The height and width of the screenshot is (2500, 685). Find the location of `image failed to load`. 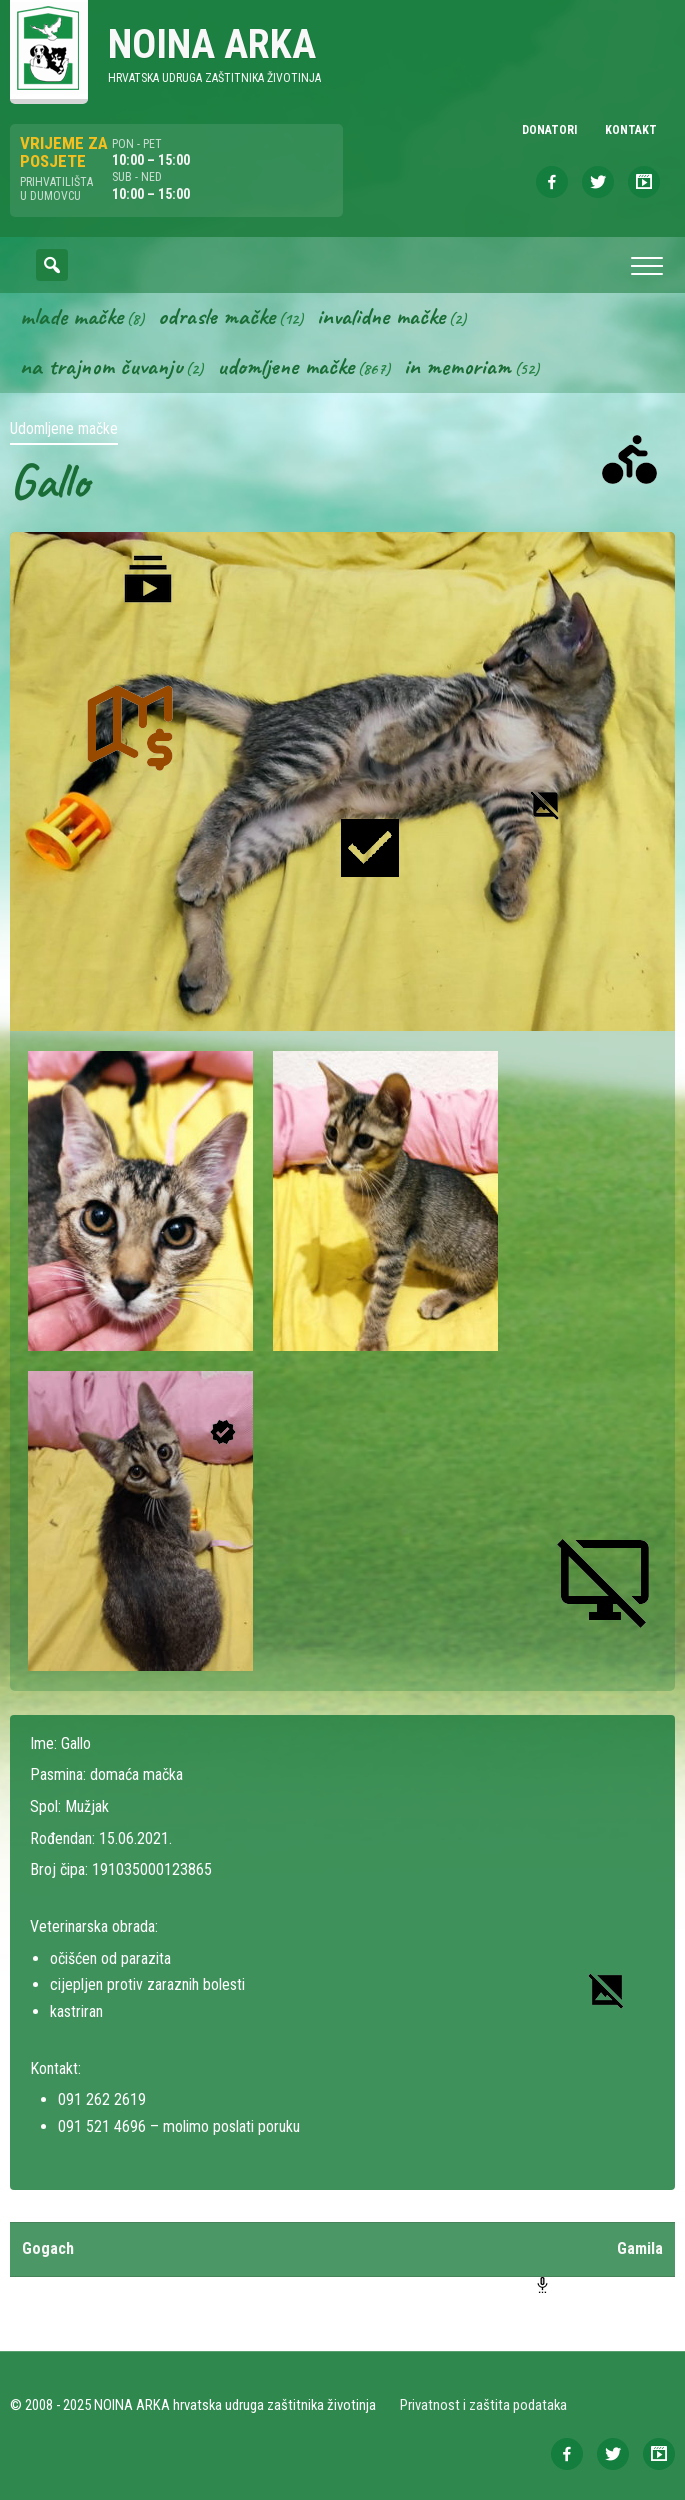

image failed to load is located at coordinates (545, 804).